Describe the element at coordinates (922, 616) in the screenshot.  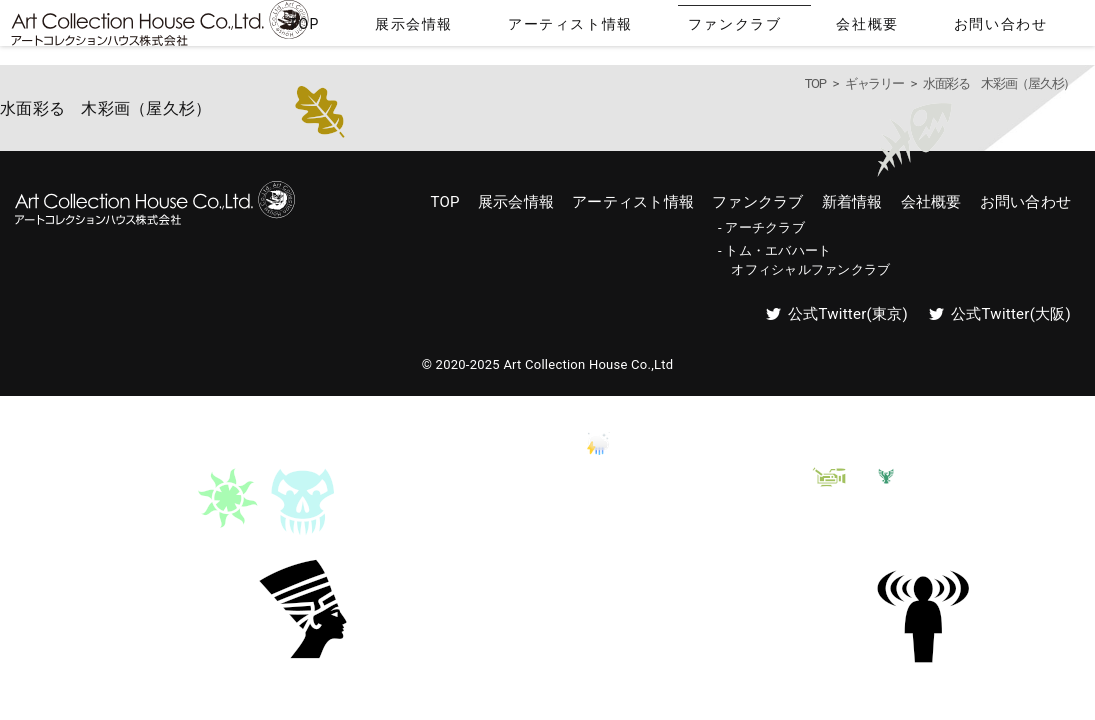
I see `indicates active awareness or alert mode` at that location.